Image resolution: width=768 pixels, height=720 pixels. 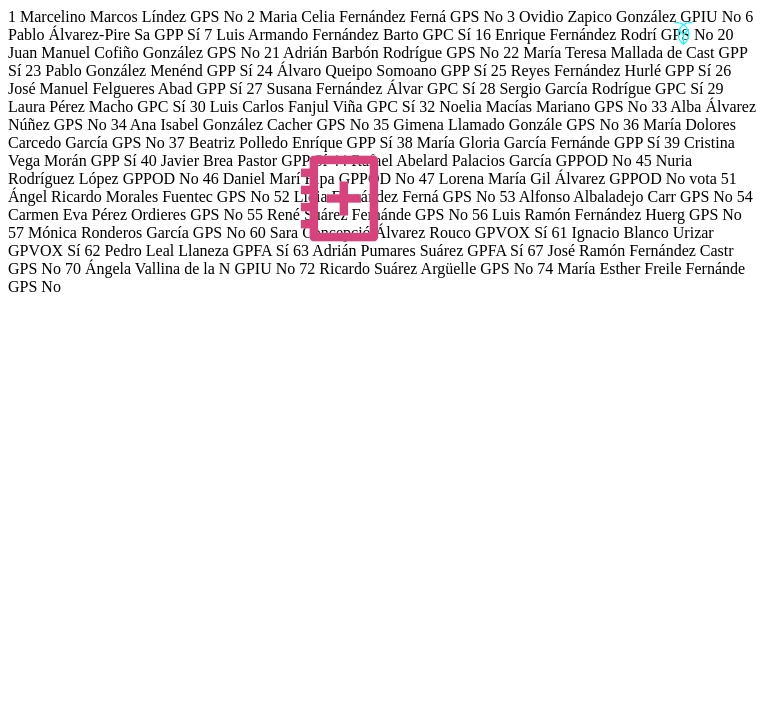 I want to click on cockroach labs company logo, so click(x=683, y=33).